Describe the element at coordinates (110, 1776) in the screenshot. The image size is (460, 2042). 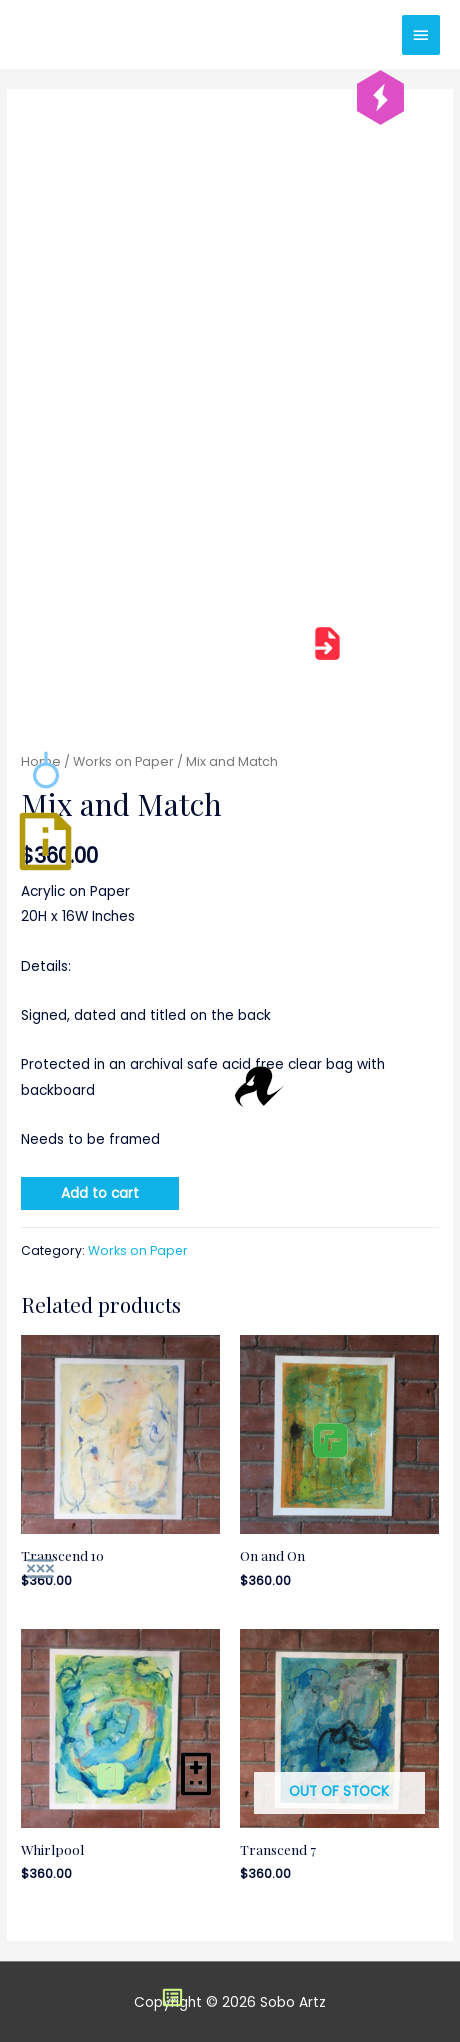
I see `open the goodreads app` at that location.